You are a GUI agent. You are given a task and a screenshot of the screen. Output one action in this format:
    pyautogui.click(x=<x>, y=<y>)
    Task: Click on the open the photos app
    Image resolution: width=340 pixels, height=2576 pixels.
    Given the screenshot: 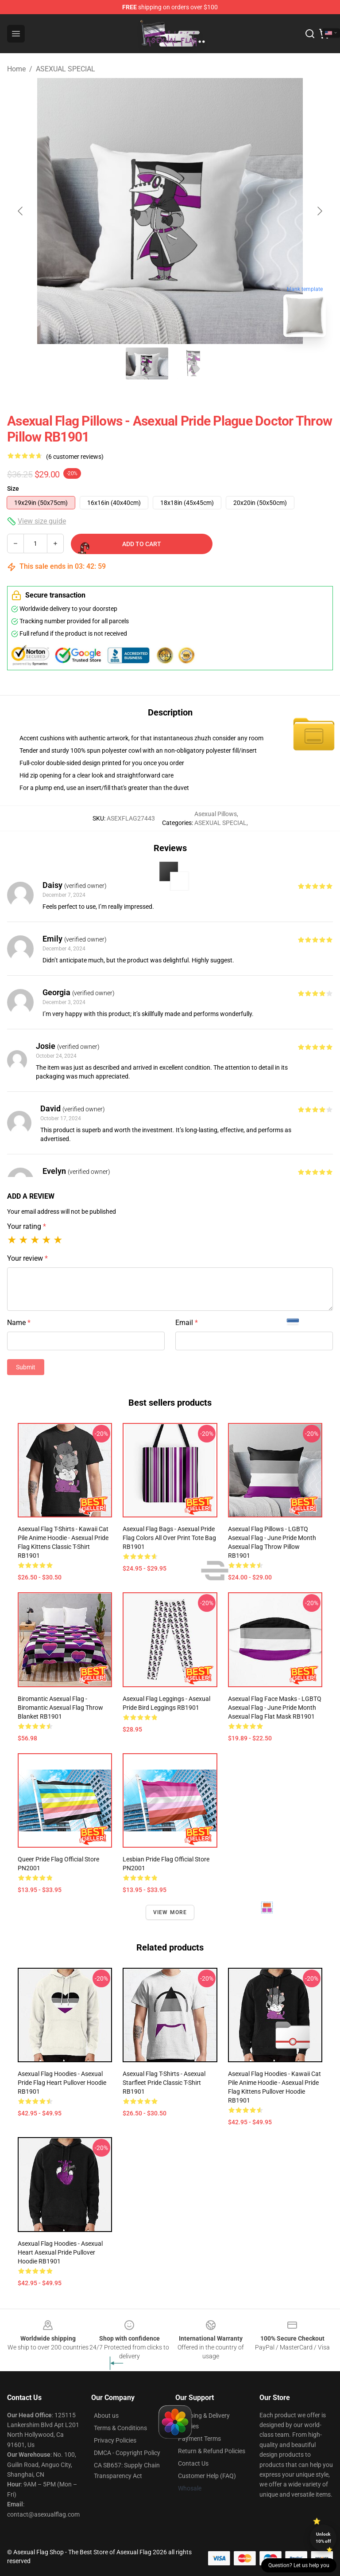 What is the action you would take?
    pyautogui.click(x=175, y=2422)
    